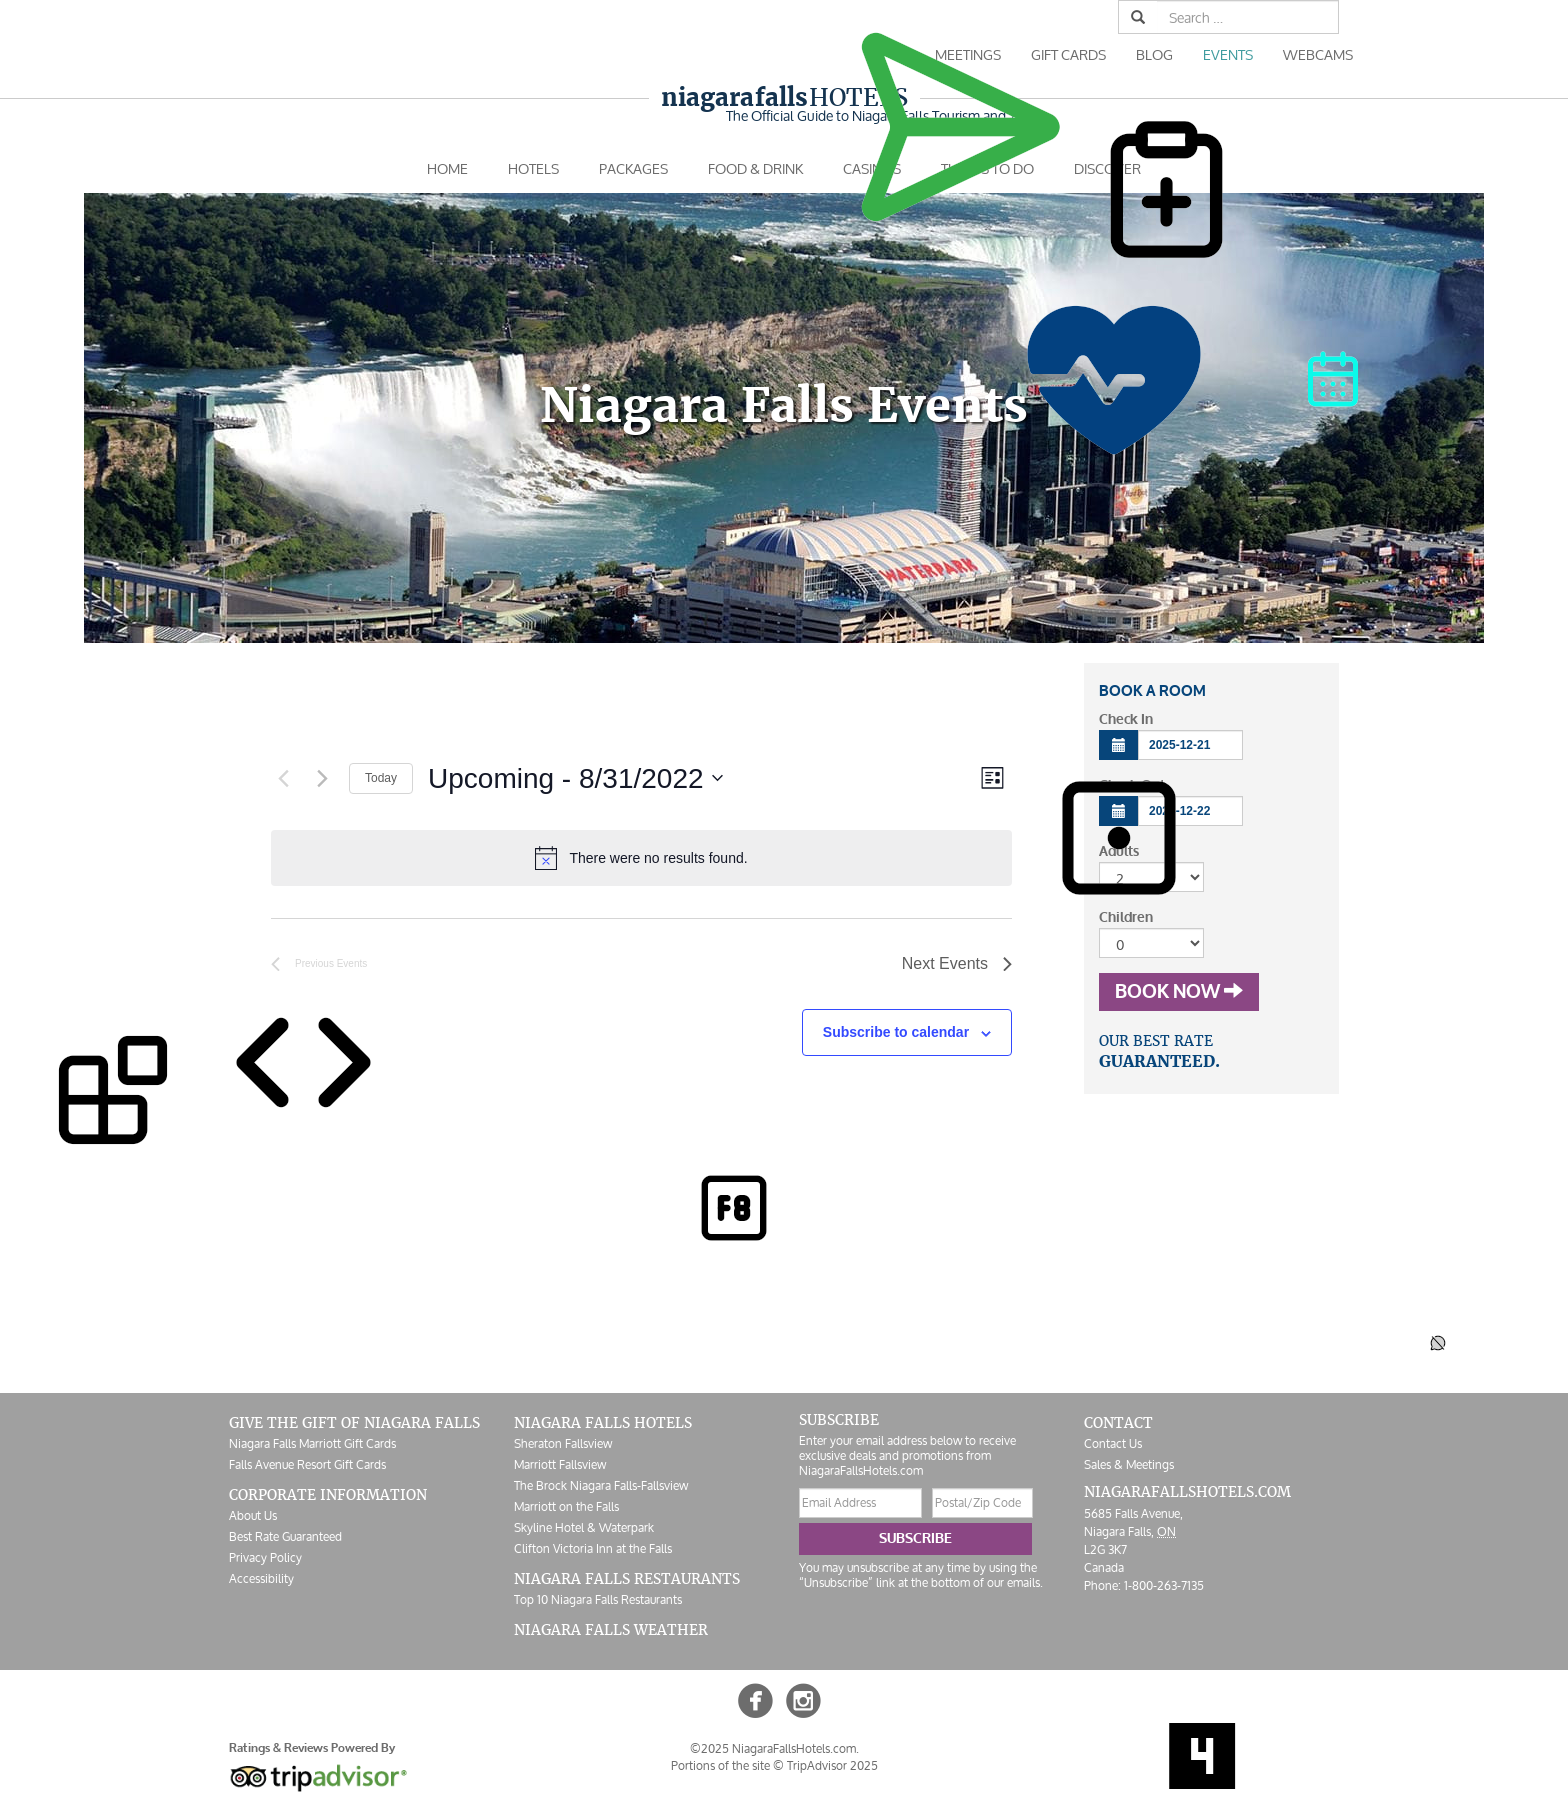  I want to click on view health or fitness data, so click(1114, 374).